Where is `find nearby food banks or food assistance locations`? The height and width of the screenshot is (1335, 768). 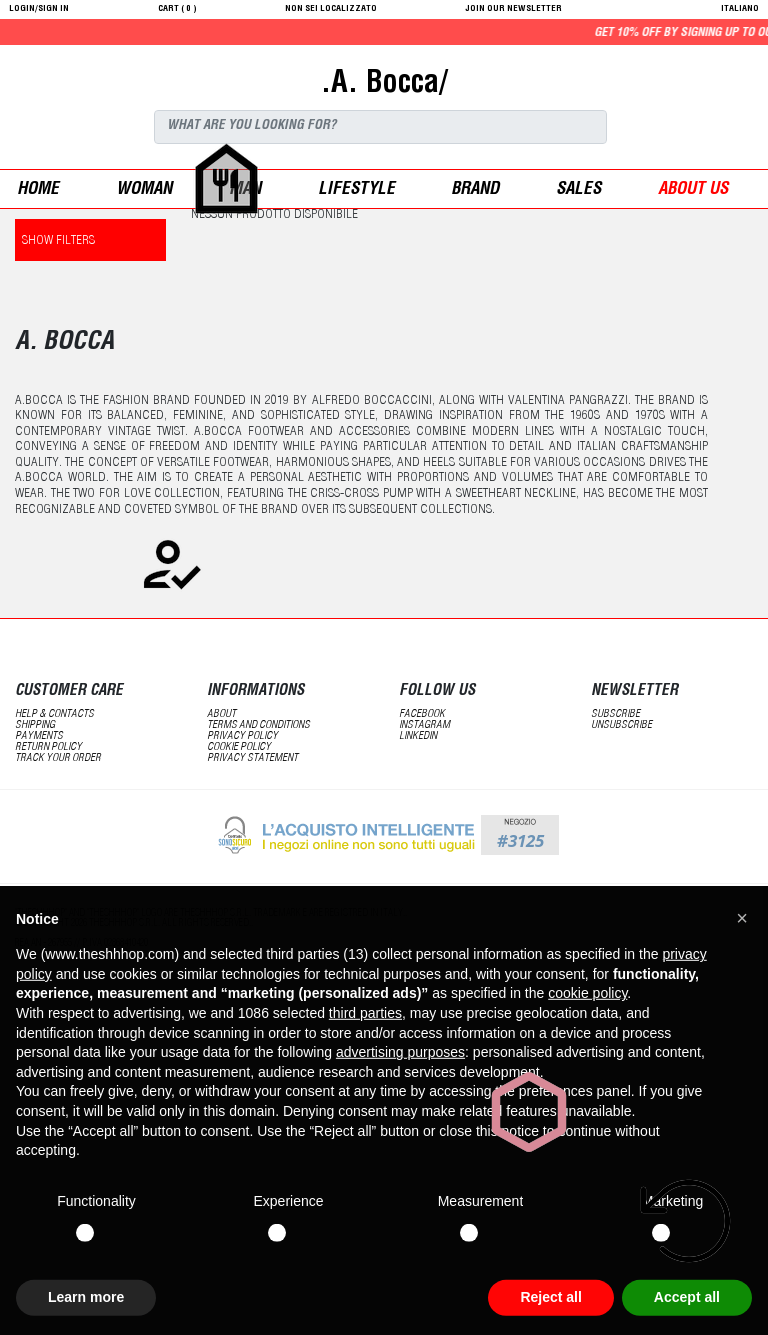
find nearby food banks or food assistance locations is located at coordinates (226, 178).